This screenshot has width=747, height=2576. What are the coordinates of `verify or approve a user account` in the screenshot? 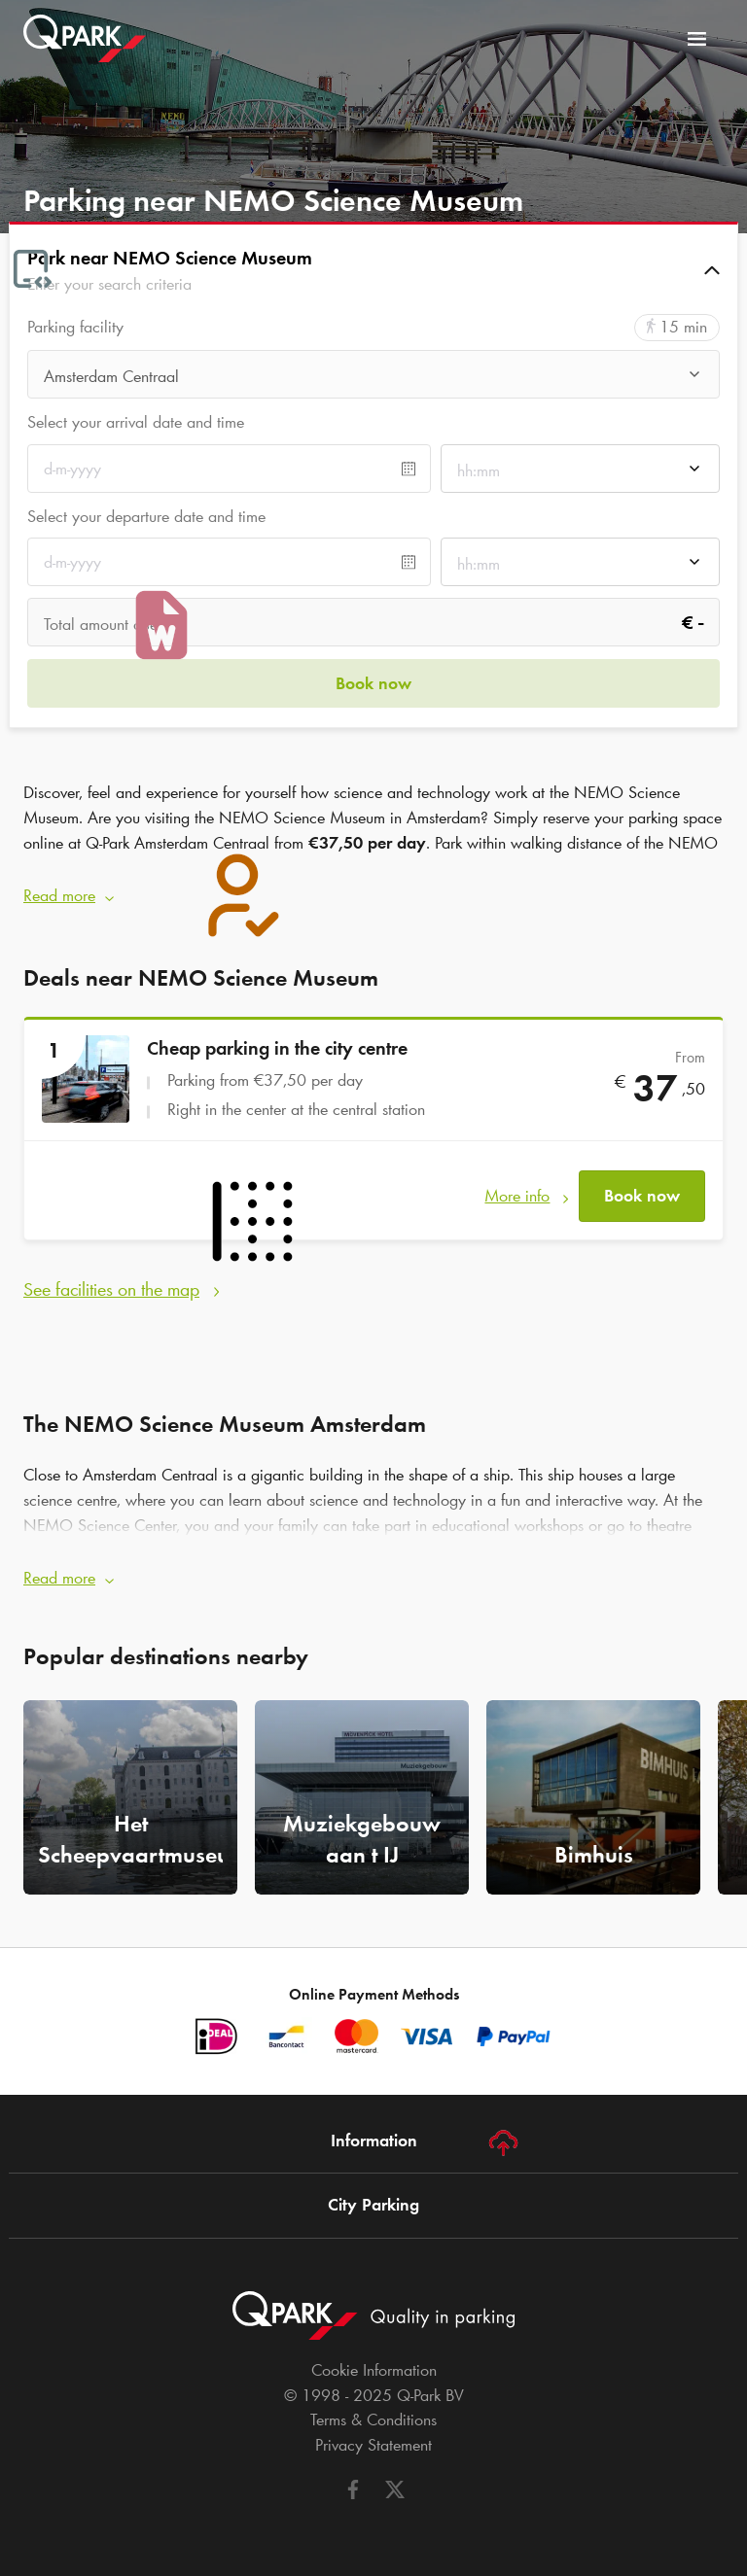 It's located at (237, 895).